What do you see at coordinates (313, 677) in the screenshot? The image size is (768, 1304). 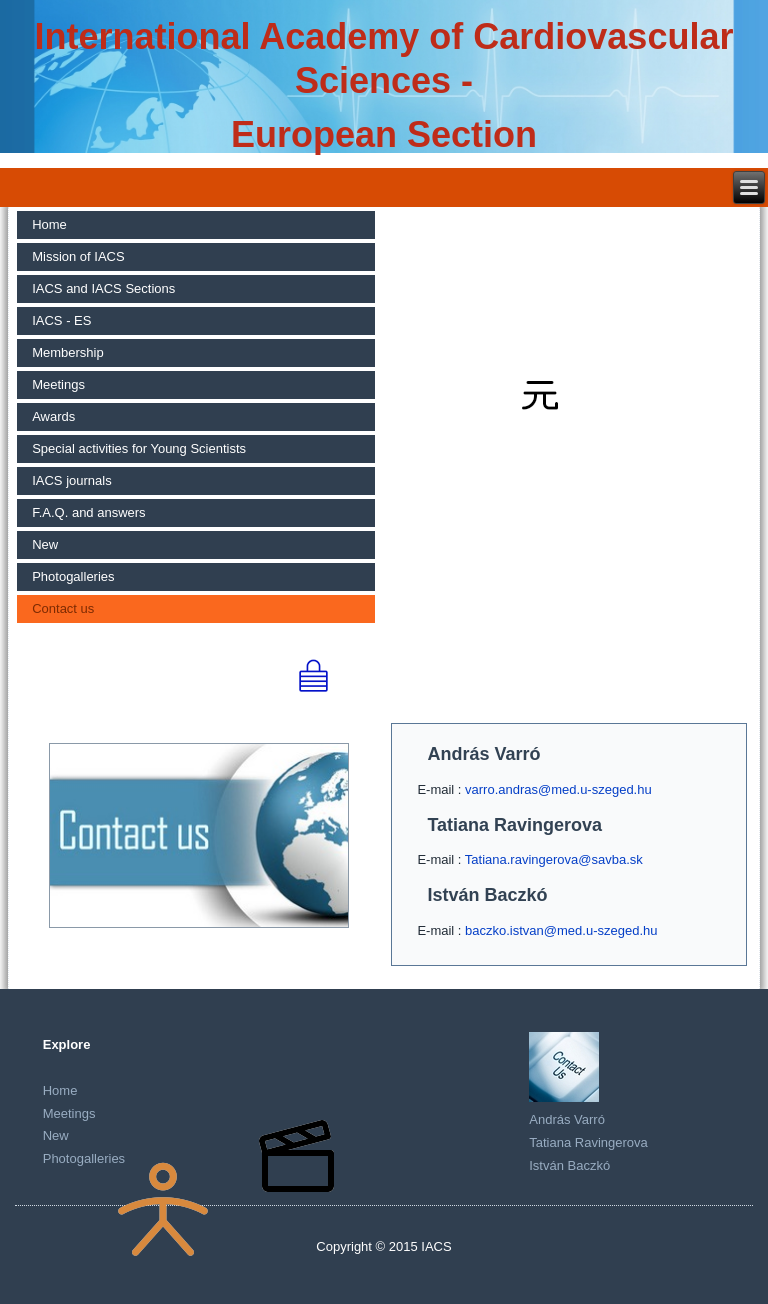 I see `indicates a secure or encrypted connection` at bounding box center [313, 677].